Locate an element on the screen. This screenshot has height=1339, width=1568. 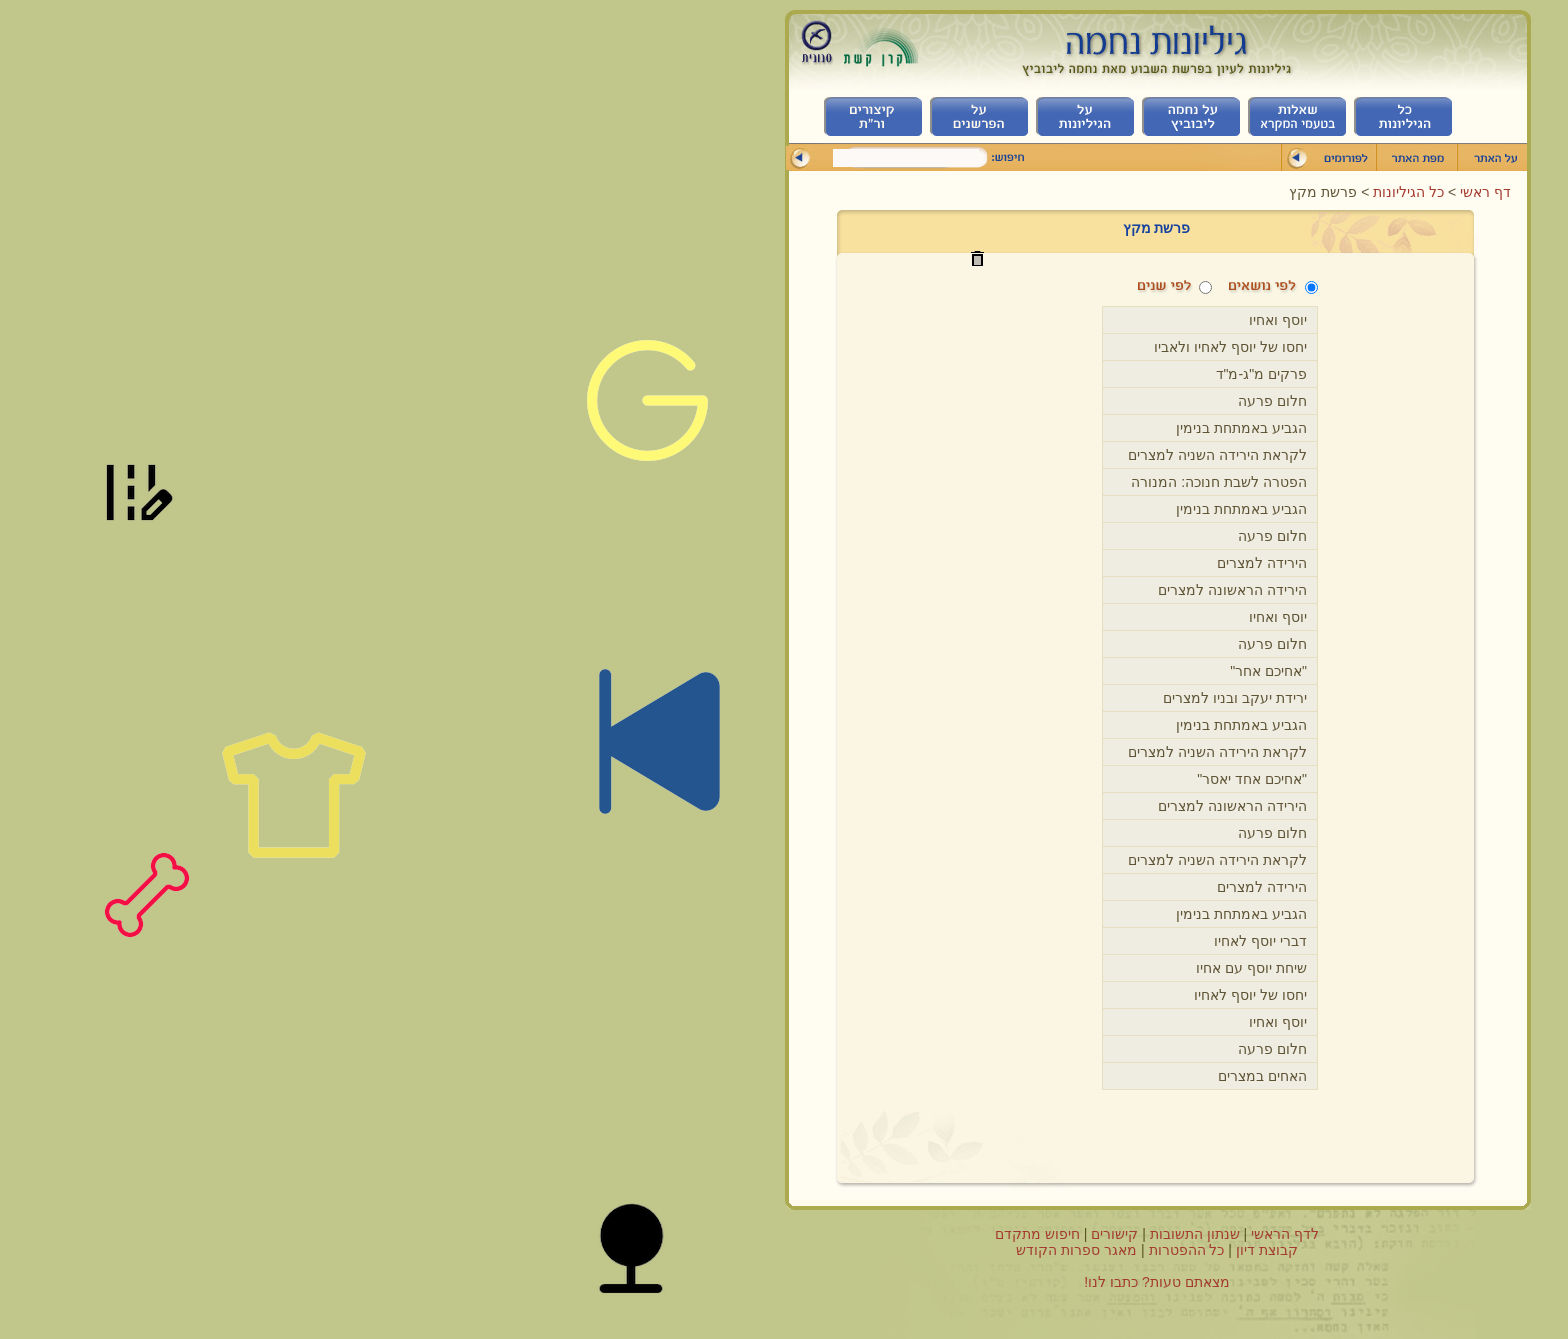
edit road or route details is located at coordinates (134, 492).